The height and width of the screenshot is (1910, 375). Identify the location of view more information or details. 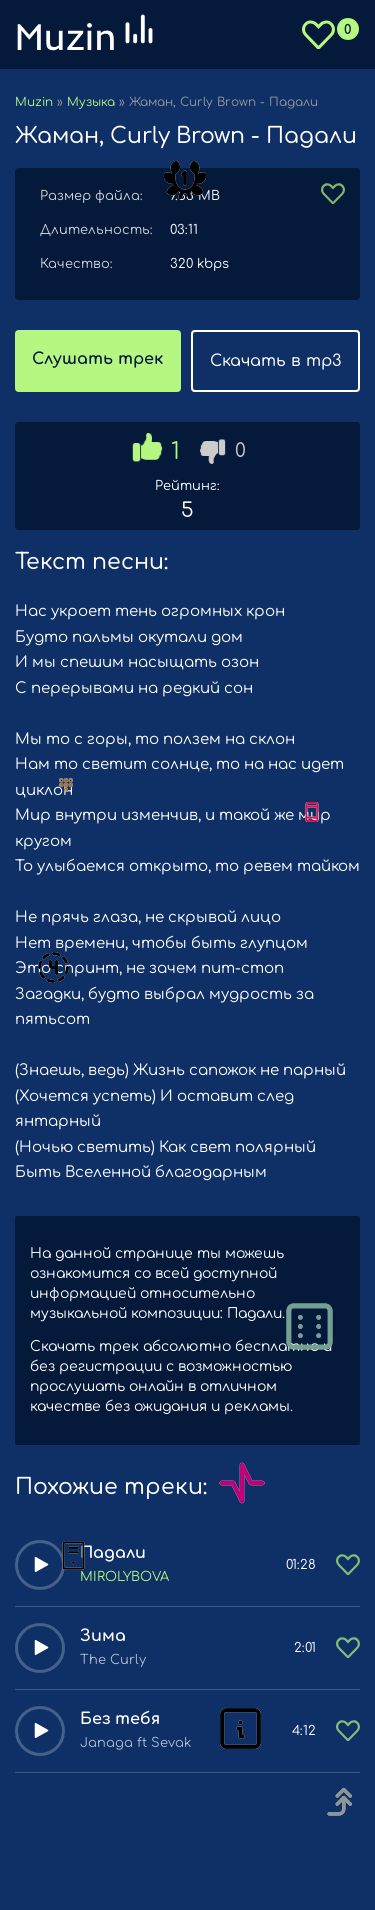
(240, 1728).